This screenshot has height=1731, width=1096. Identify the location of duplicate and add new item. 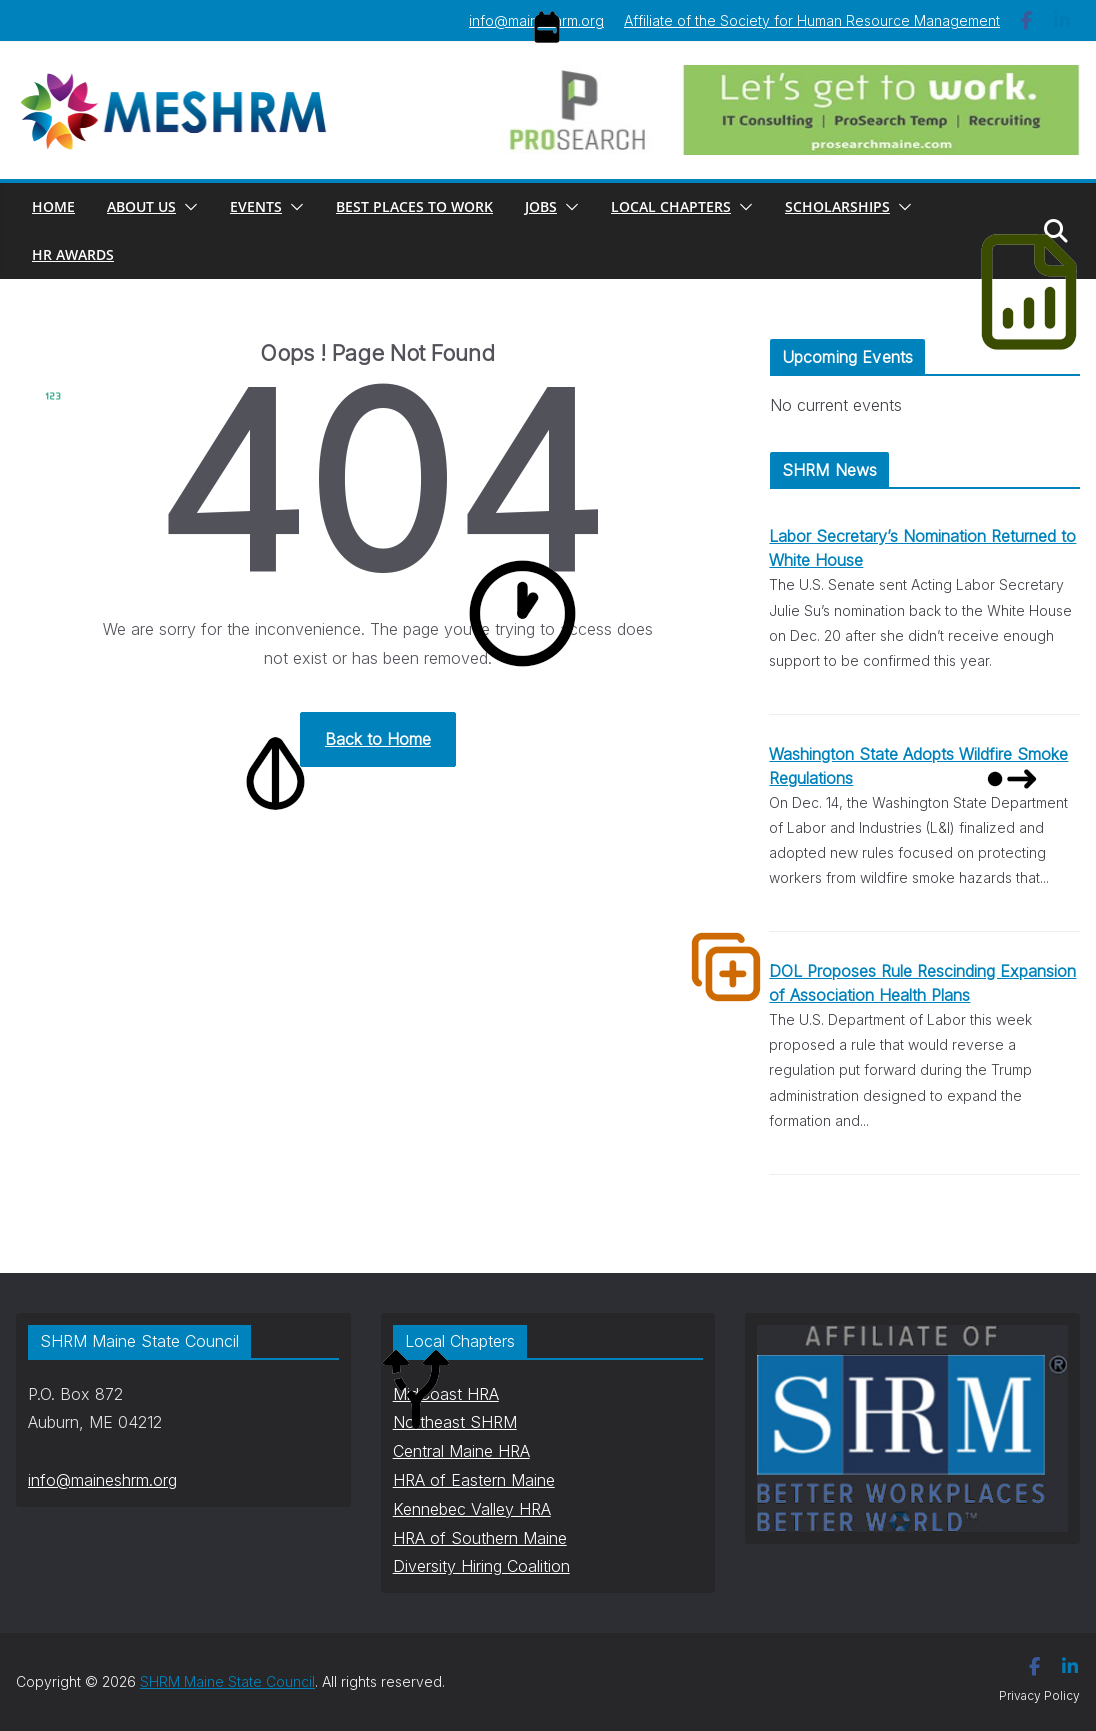
(726, 967).